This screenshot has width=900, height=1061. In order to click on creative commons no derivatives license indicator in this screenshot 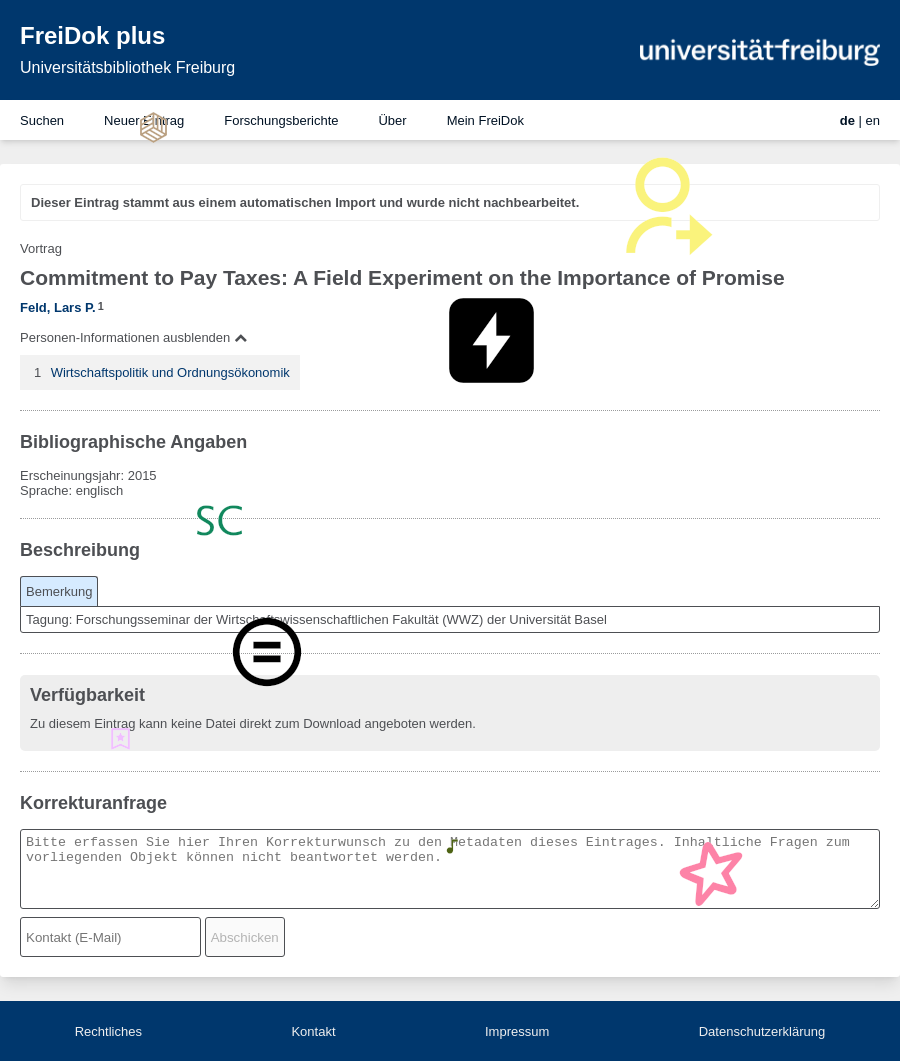, I will do `click(267, 652)`.